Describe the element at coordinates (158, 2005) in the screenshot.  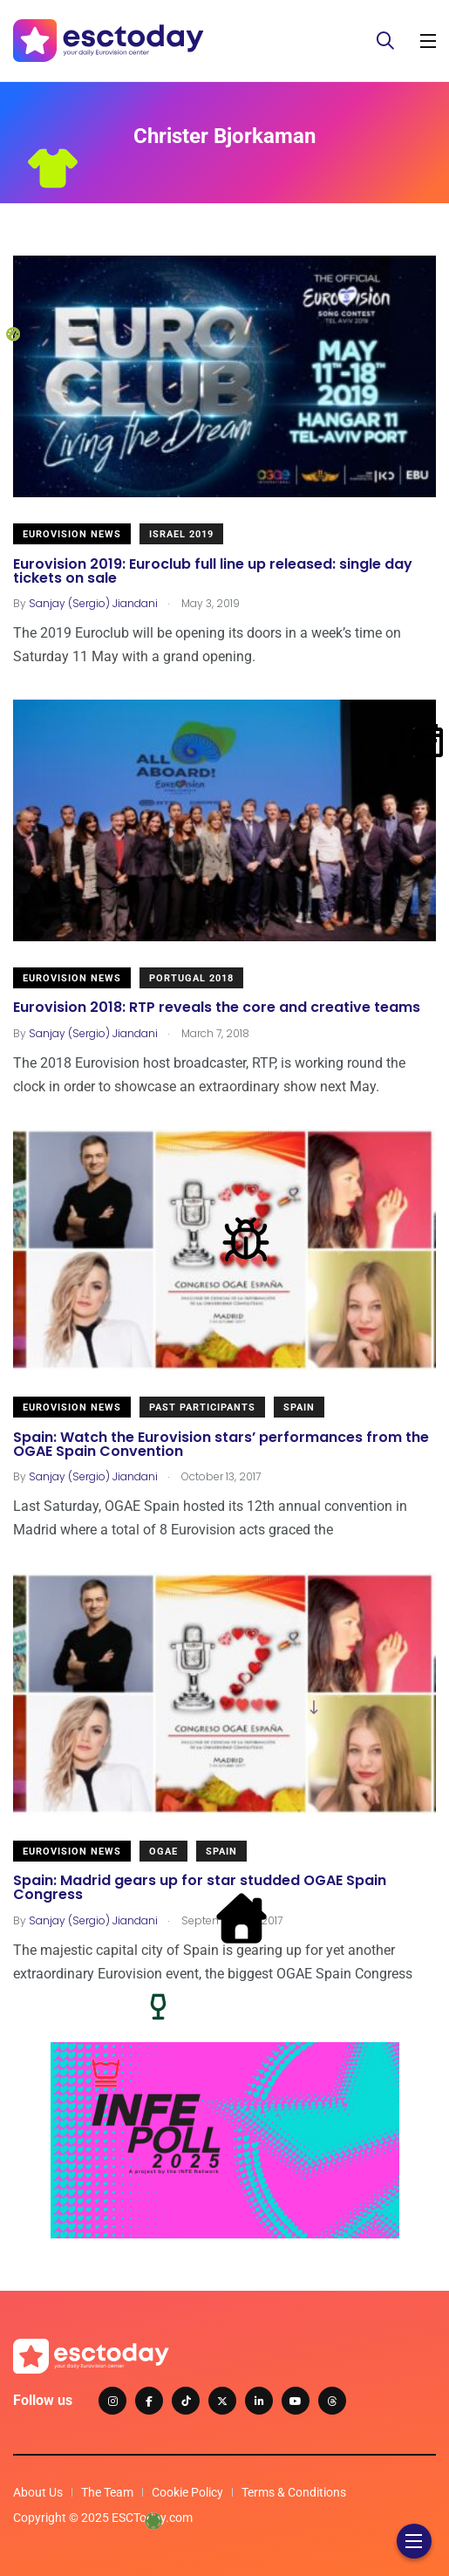
I see `browse wine or beverage options` at that location.